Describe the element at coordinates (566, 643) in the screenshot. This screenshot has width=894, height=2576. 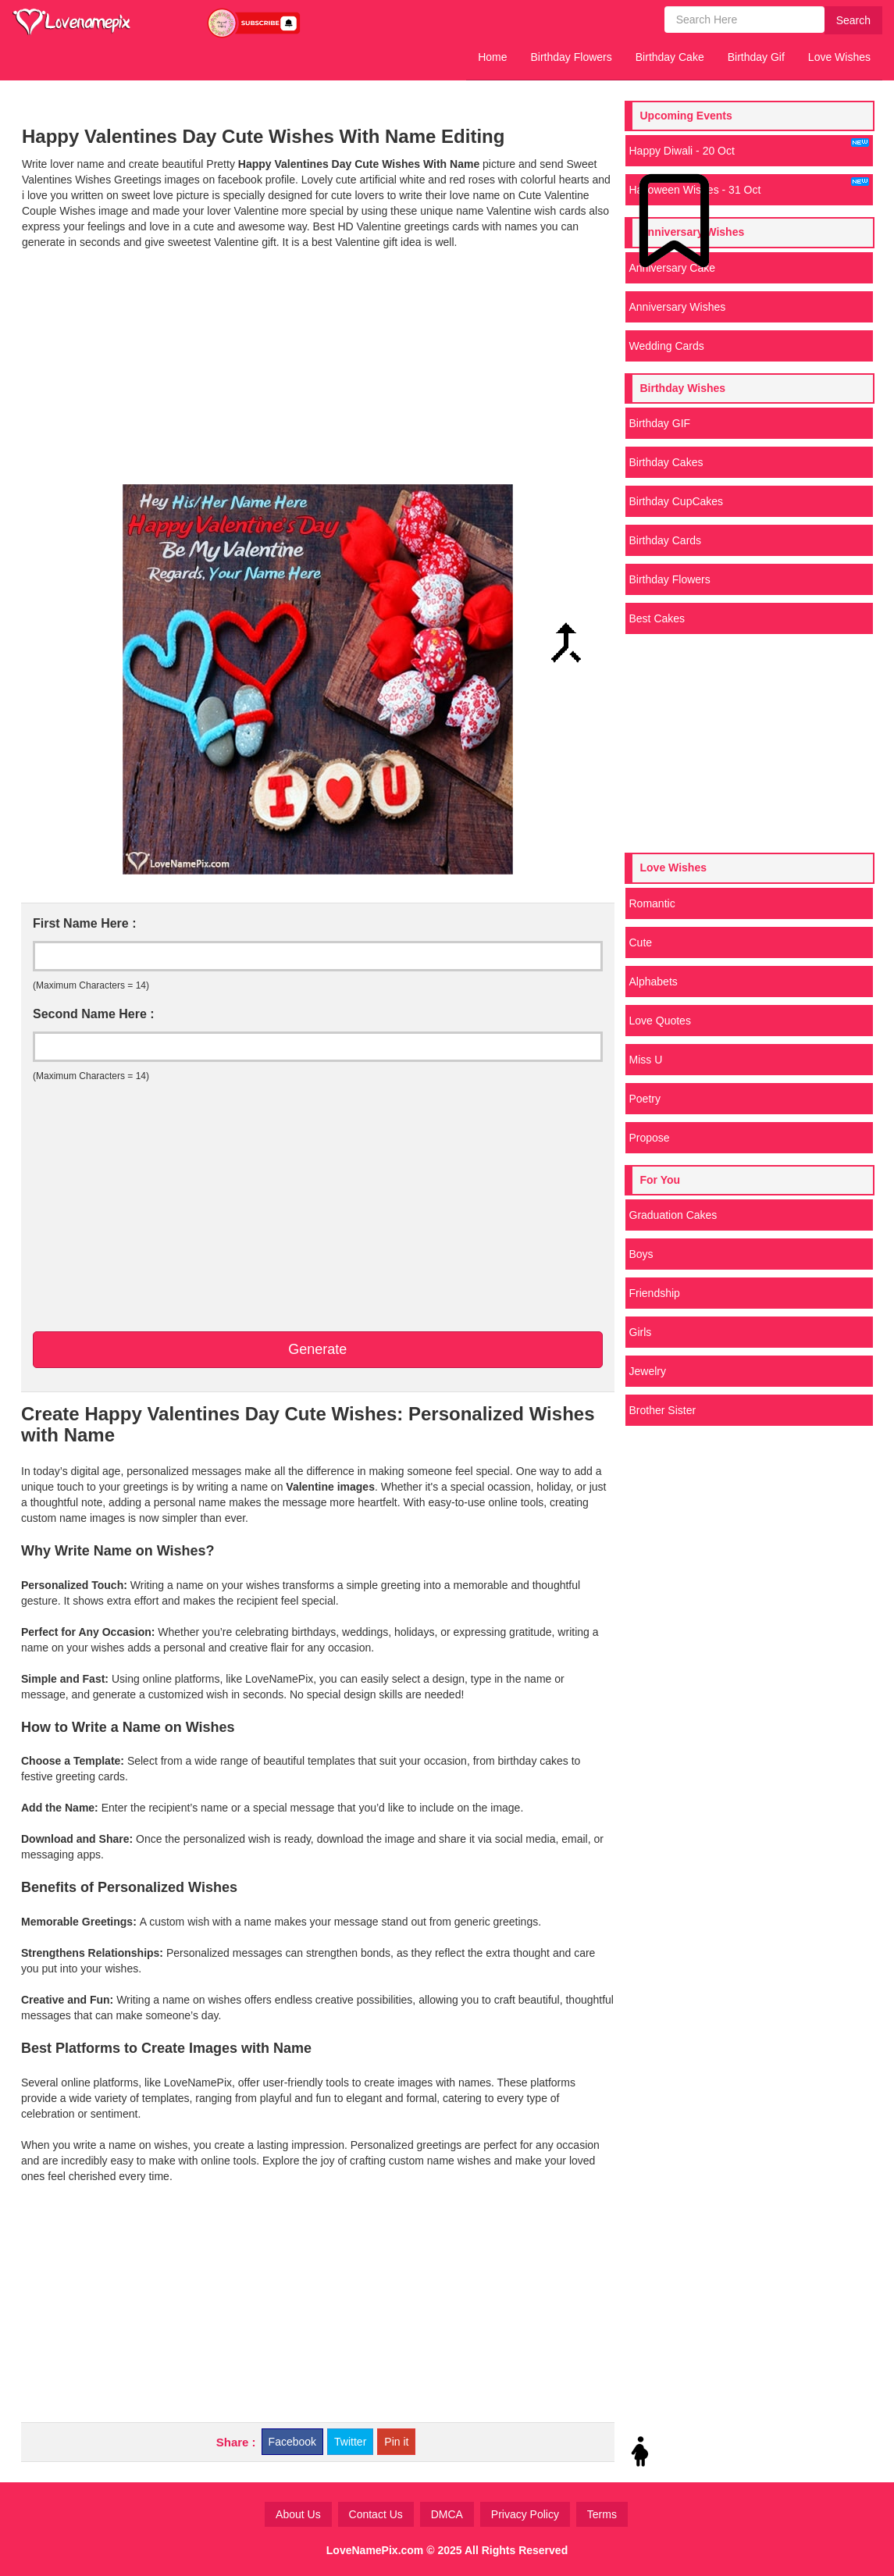
I see `merge branches or items together` at that location.